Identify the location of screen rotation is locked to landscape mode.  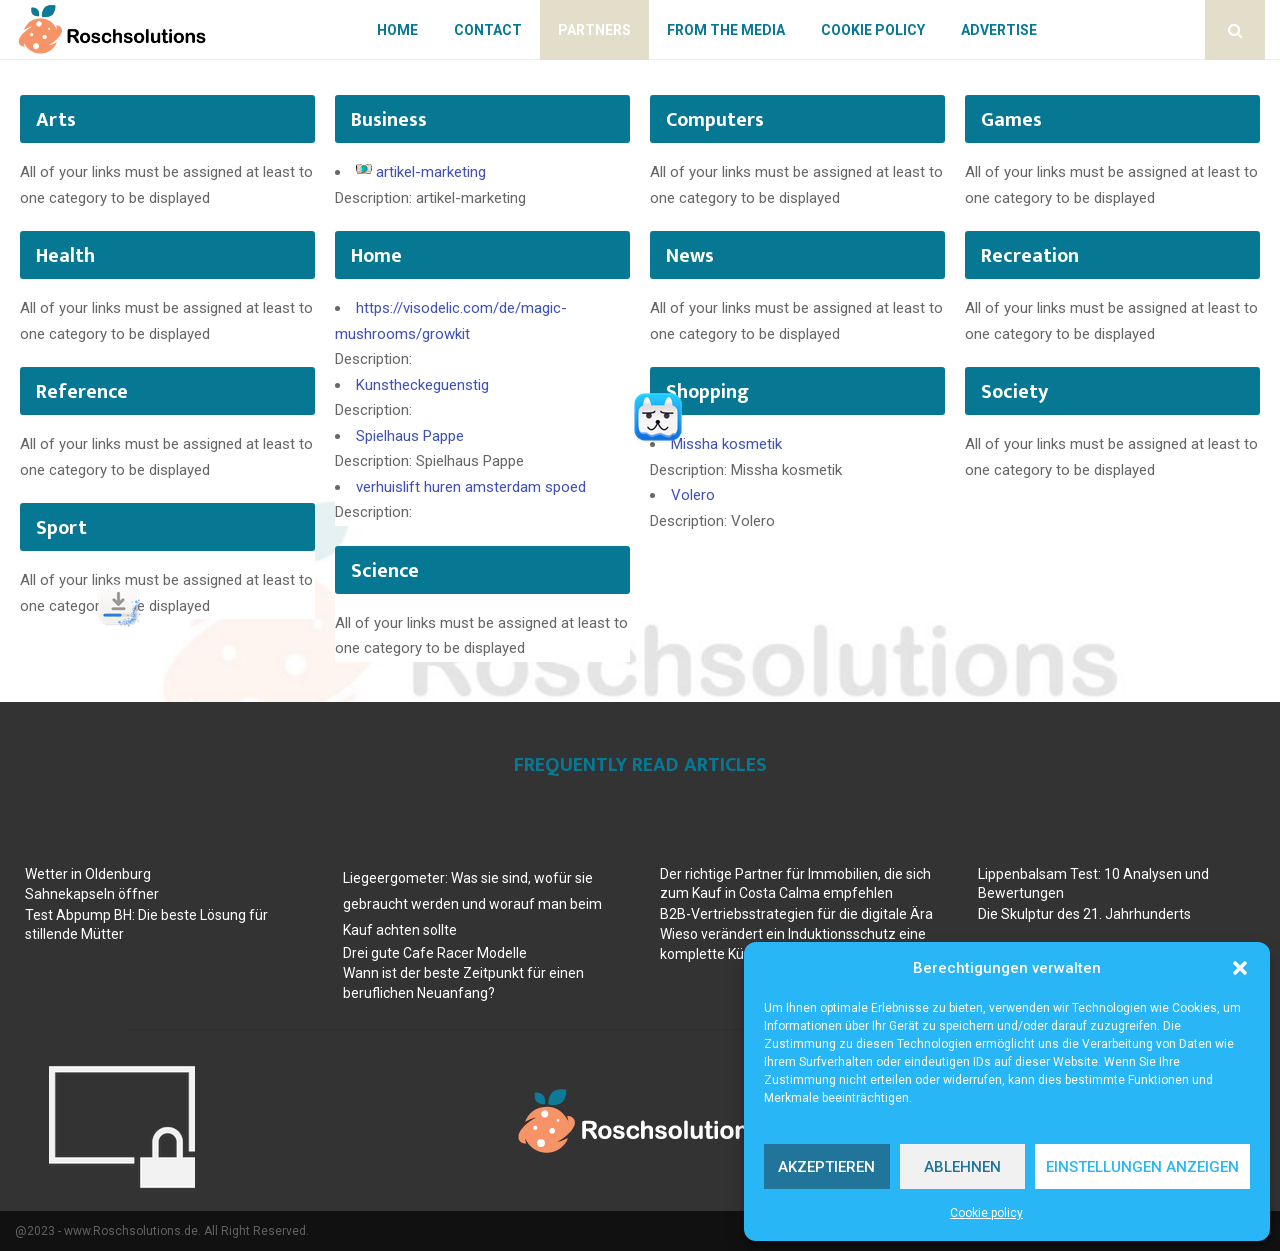
(122, 1127).